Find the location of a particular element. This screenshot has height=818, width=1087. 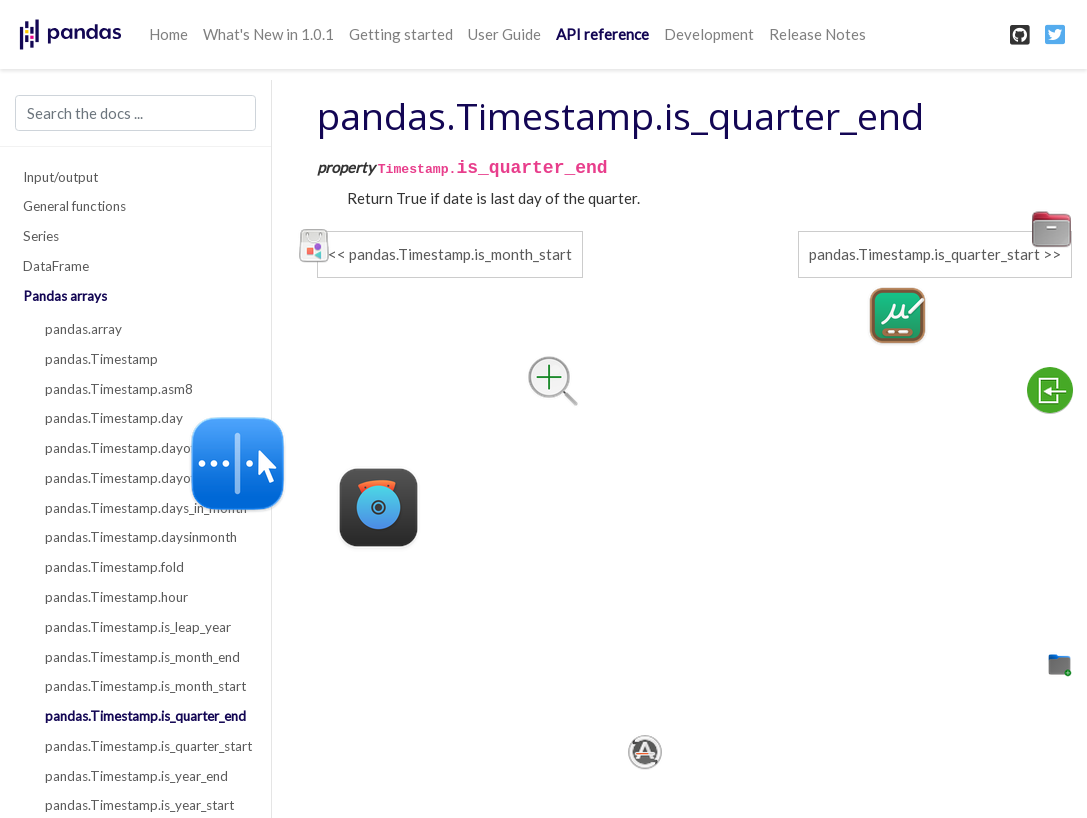

zoom to fit content within the visible area is located at coordinates (552, 380).